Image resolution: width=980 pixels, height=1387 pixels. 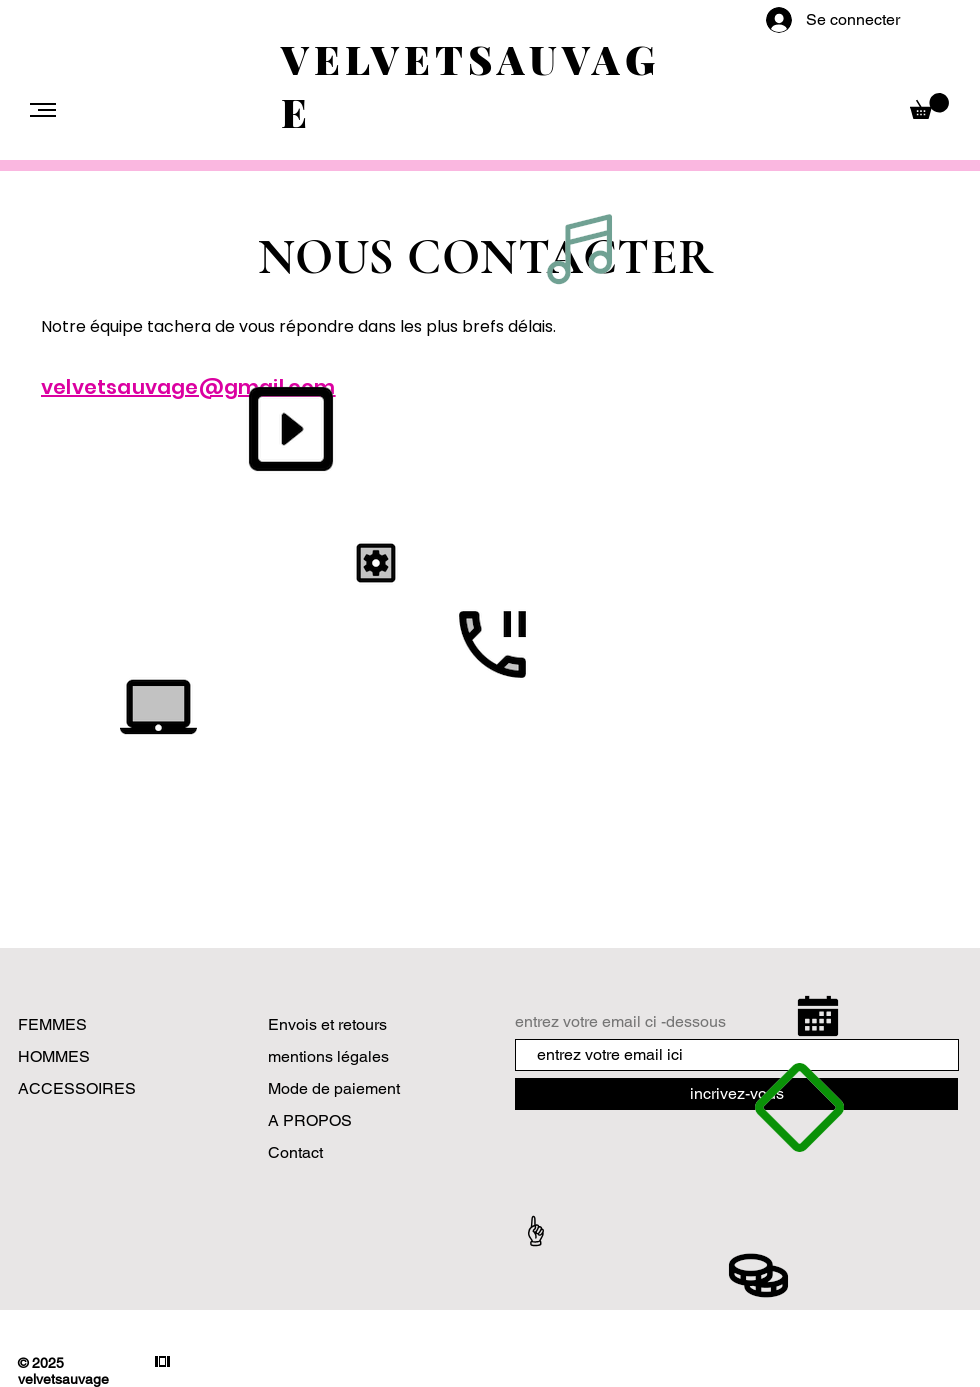 What do you see at coordinates (799, 1107) in the screenshot?
I see `indicates premium or special status` at bounding box center [799, 1107].